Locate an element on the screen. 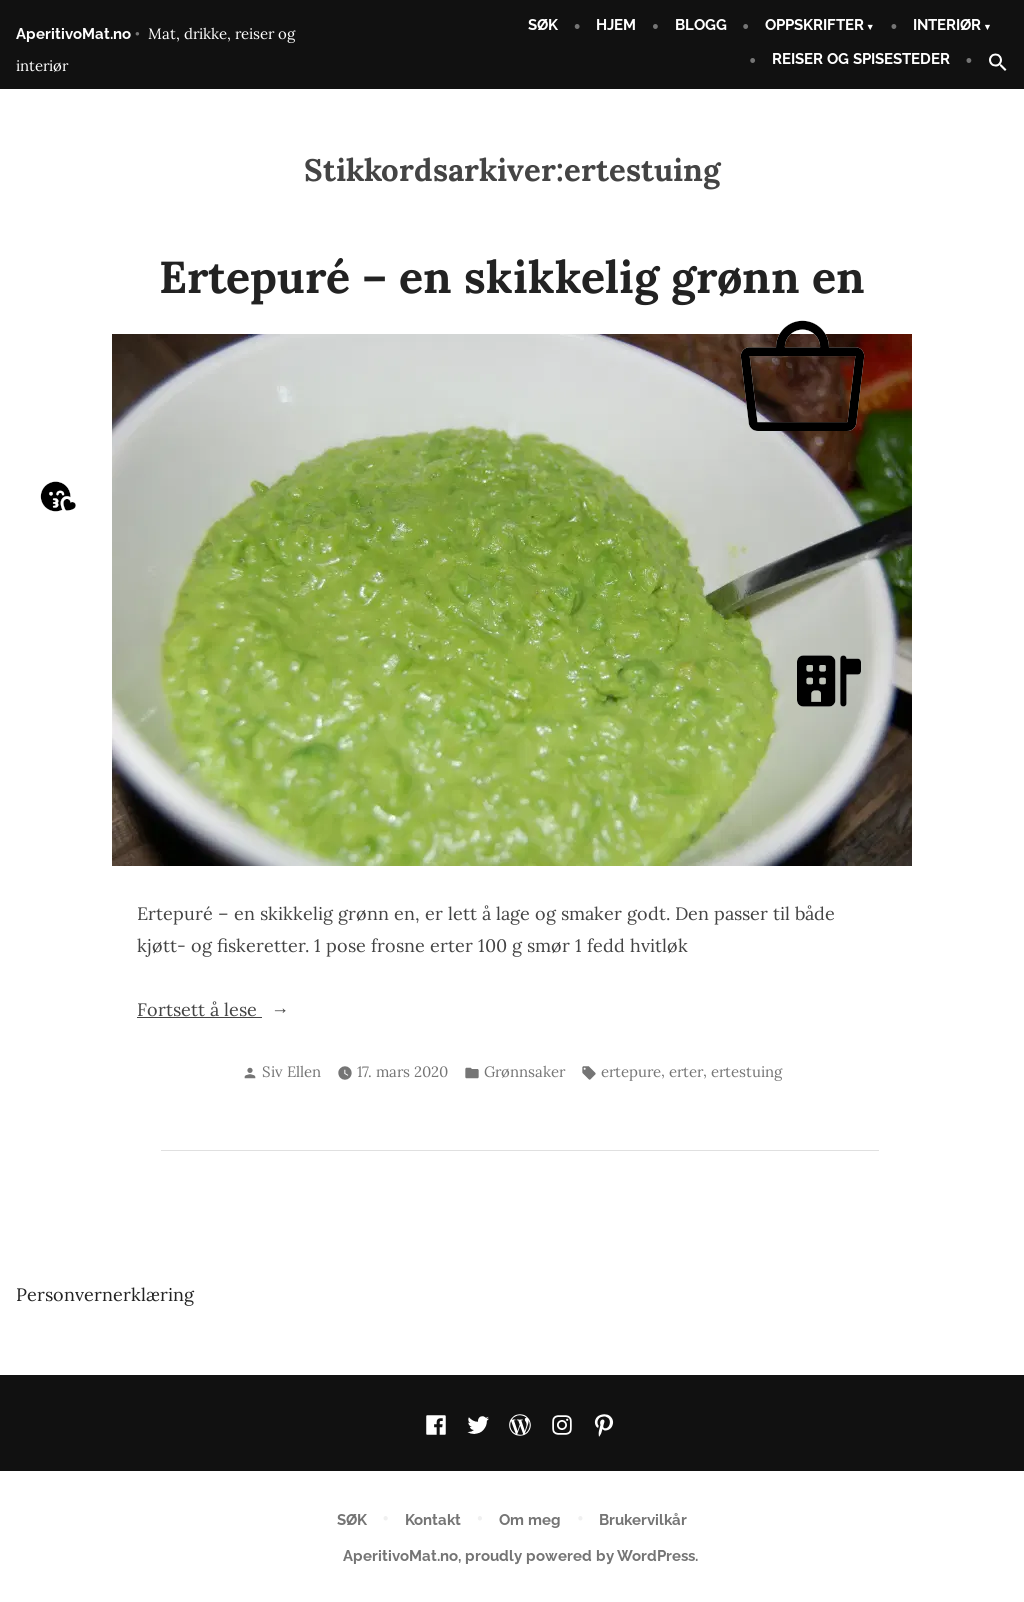  view your shopping bag is located at coordinates (802, 382).